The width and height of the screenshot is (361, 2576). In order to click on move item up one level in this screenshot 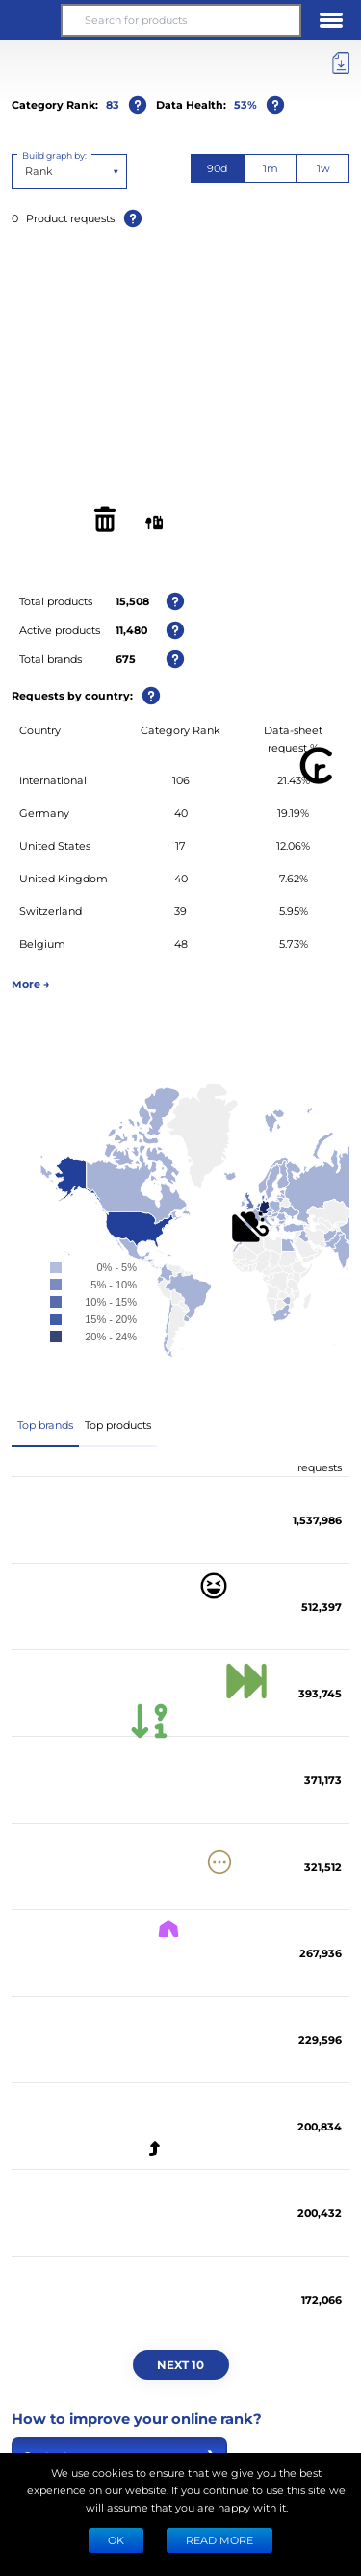, I will do `click(155, 2149)`.